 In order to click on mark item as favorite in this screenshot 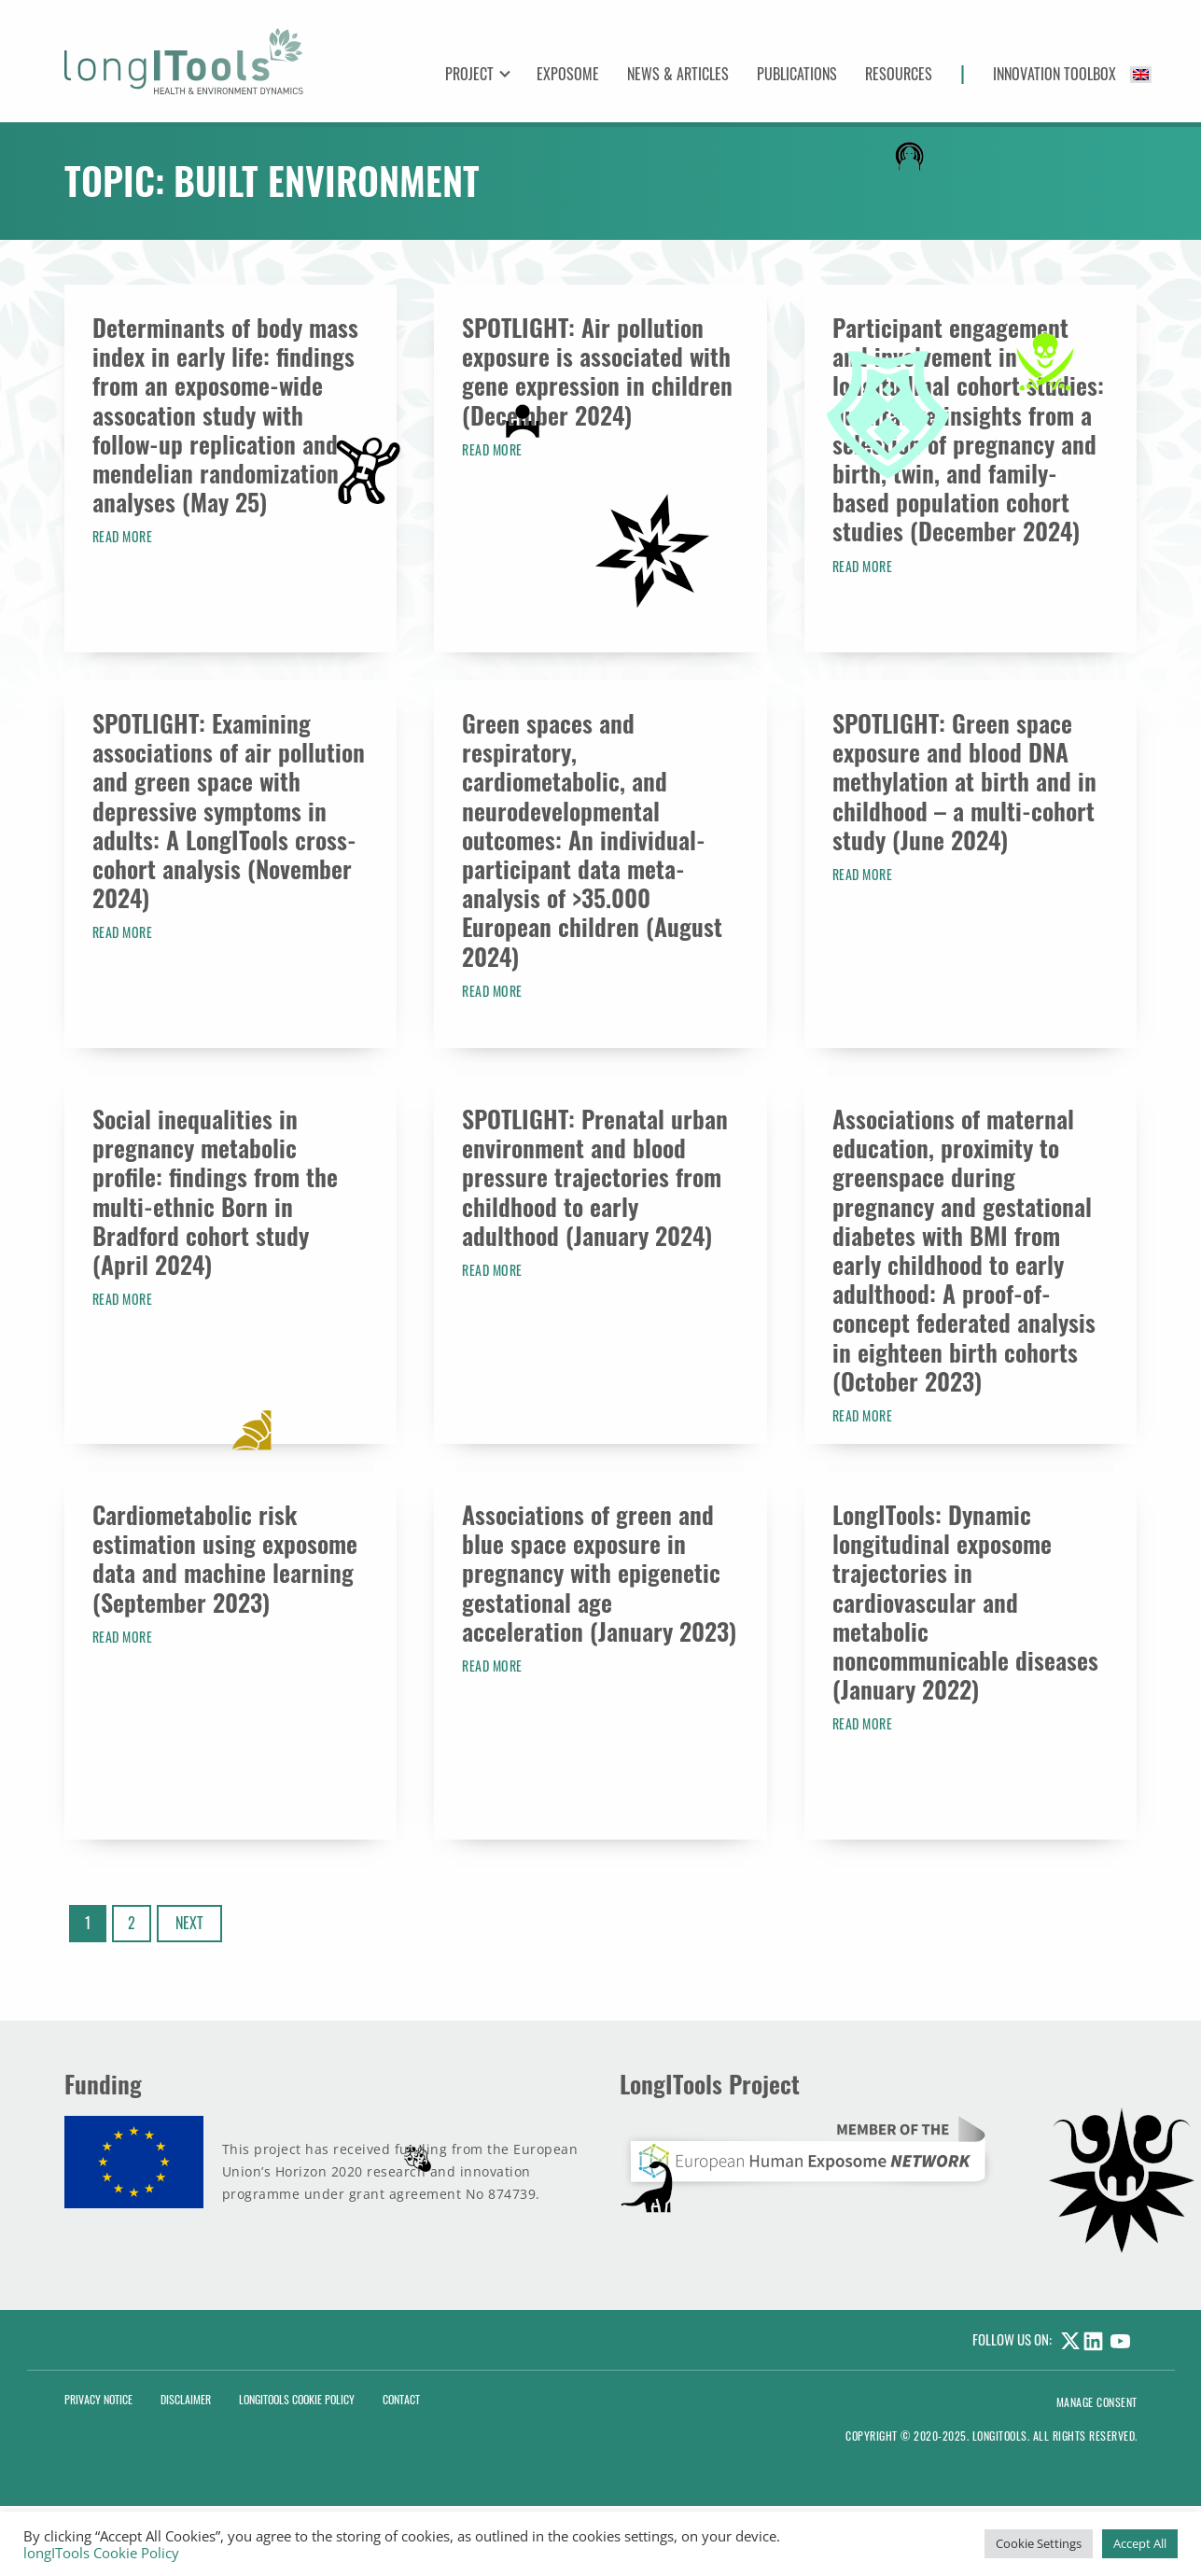, I will do `click(651, 551)`.